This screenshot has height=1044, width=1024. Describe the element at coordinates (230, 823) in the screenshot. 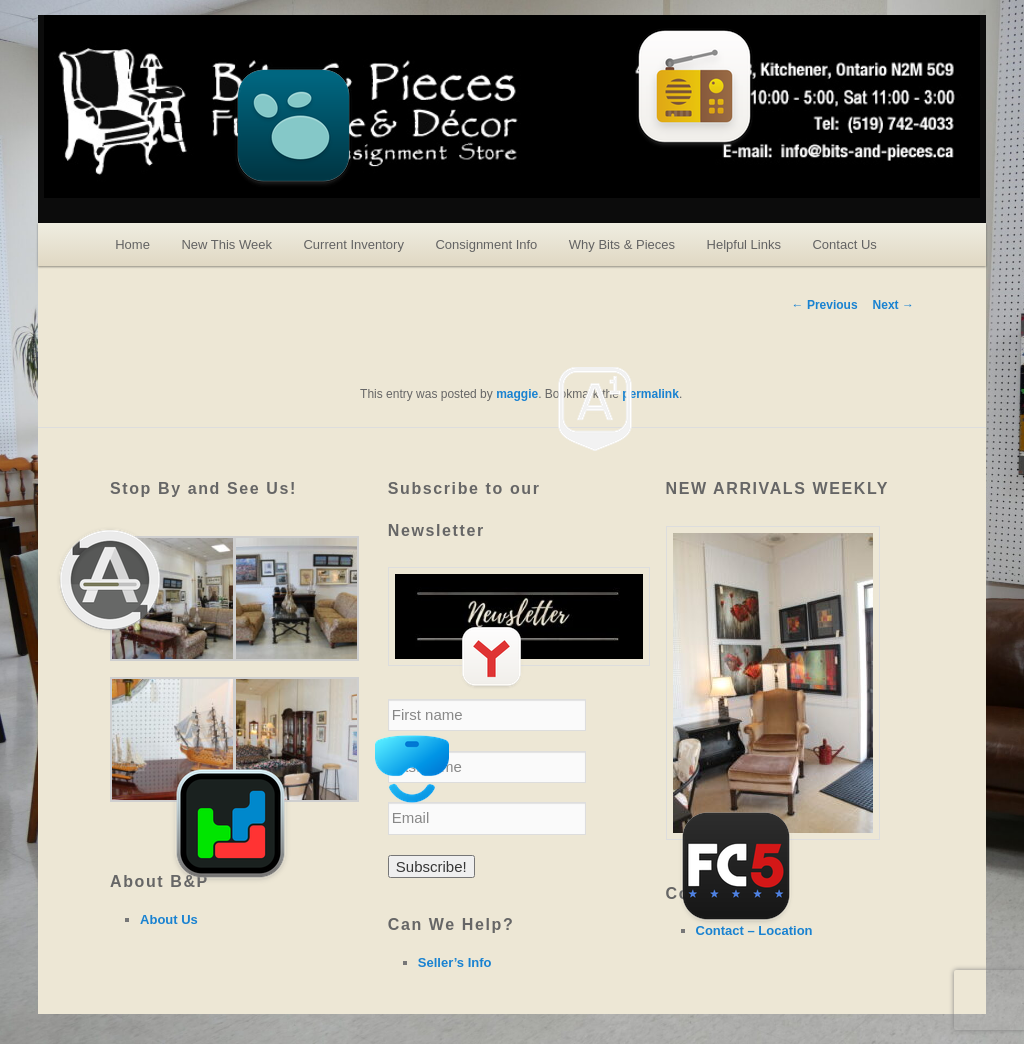

I see `launch petris puzzle game` at that location.